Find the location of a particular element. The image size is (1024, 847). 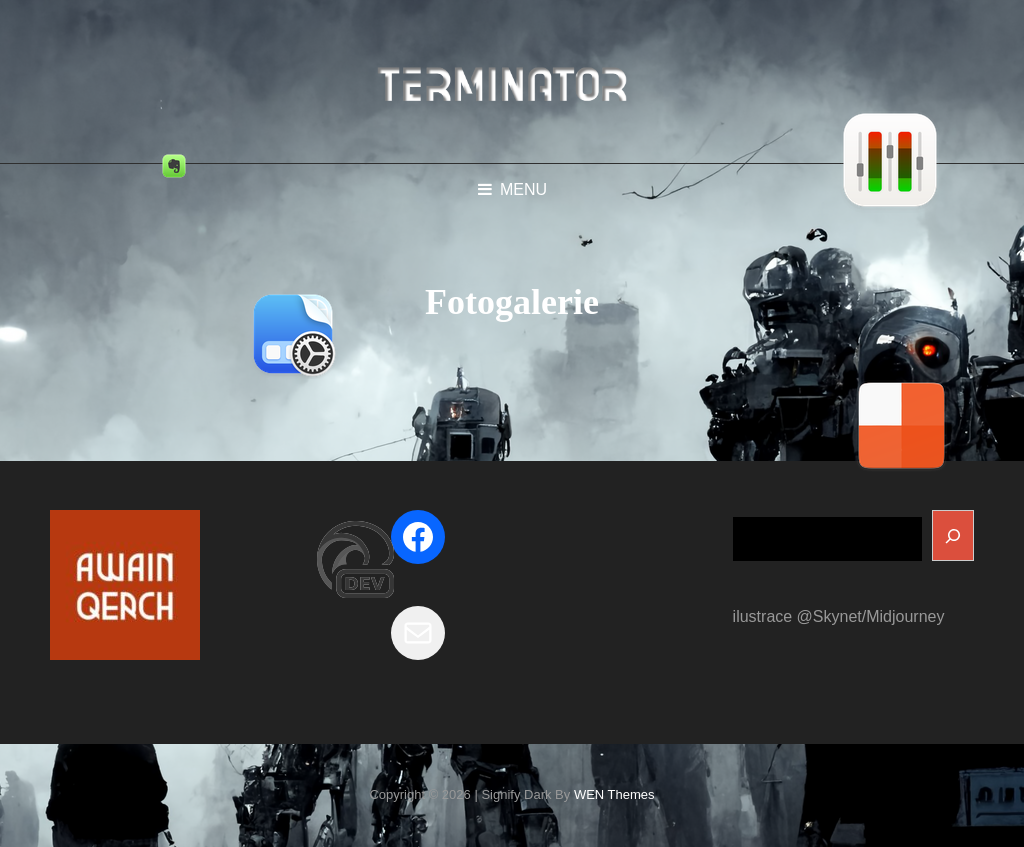

open mudita24 audio mixer application is located at coordinates (890, 160).